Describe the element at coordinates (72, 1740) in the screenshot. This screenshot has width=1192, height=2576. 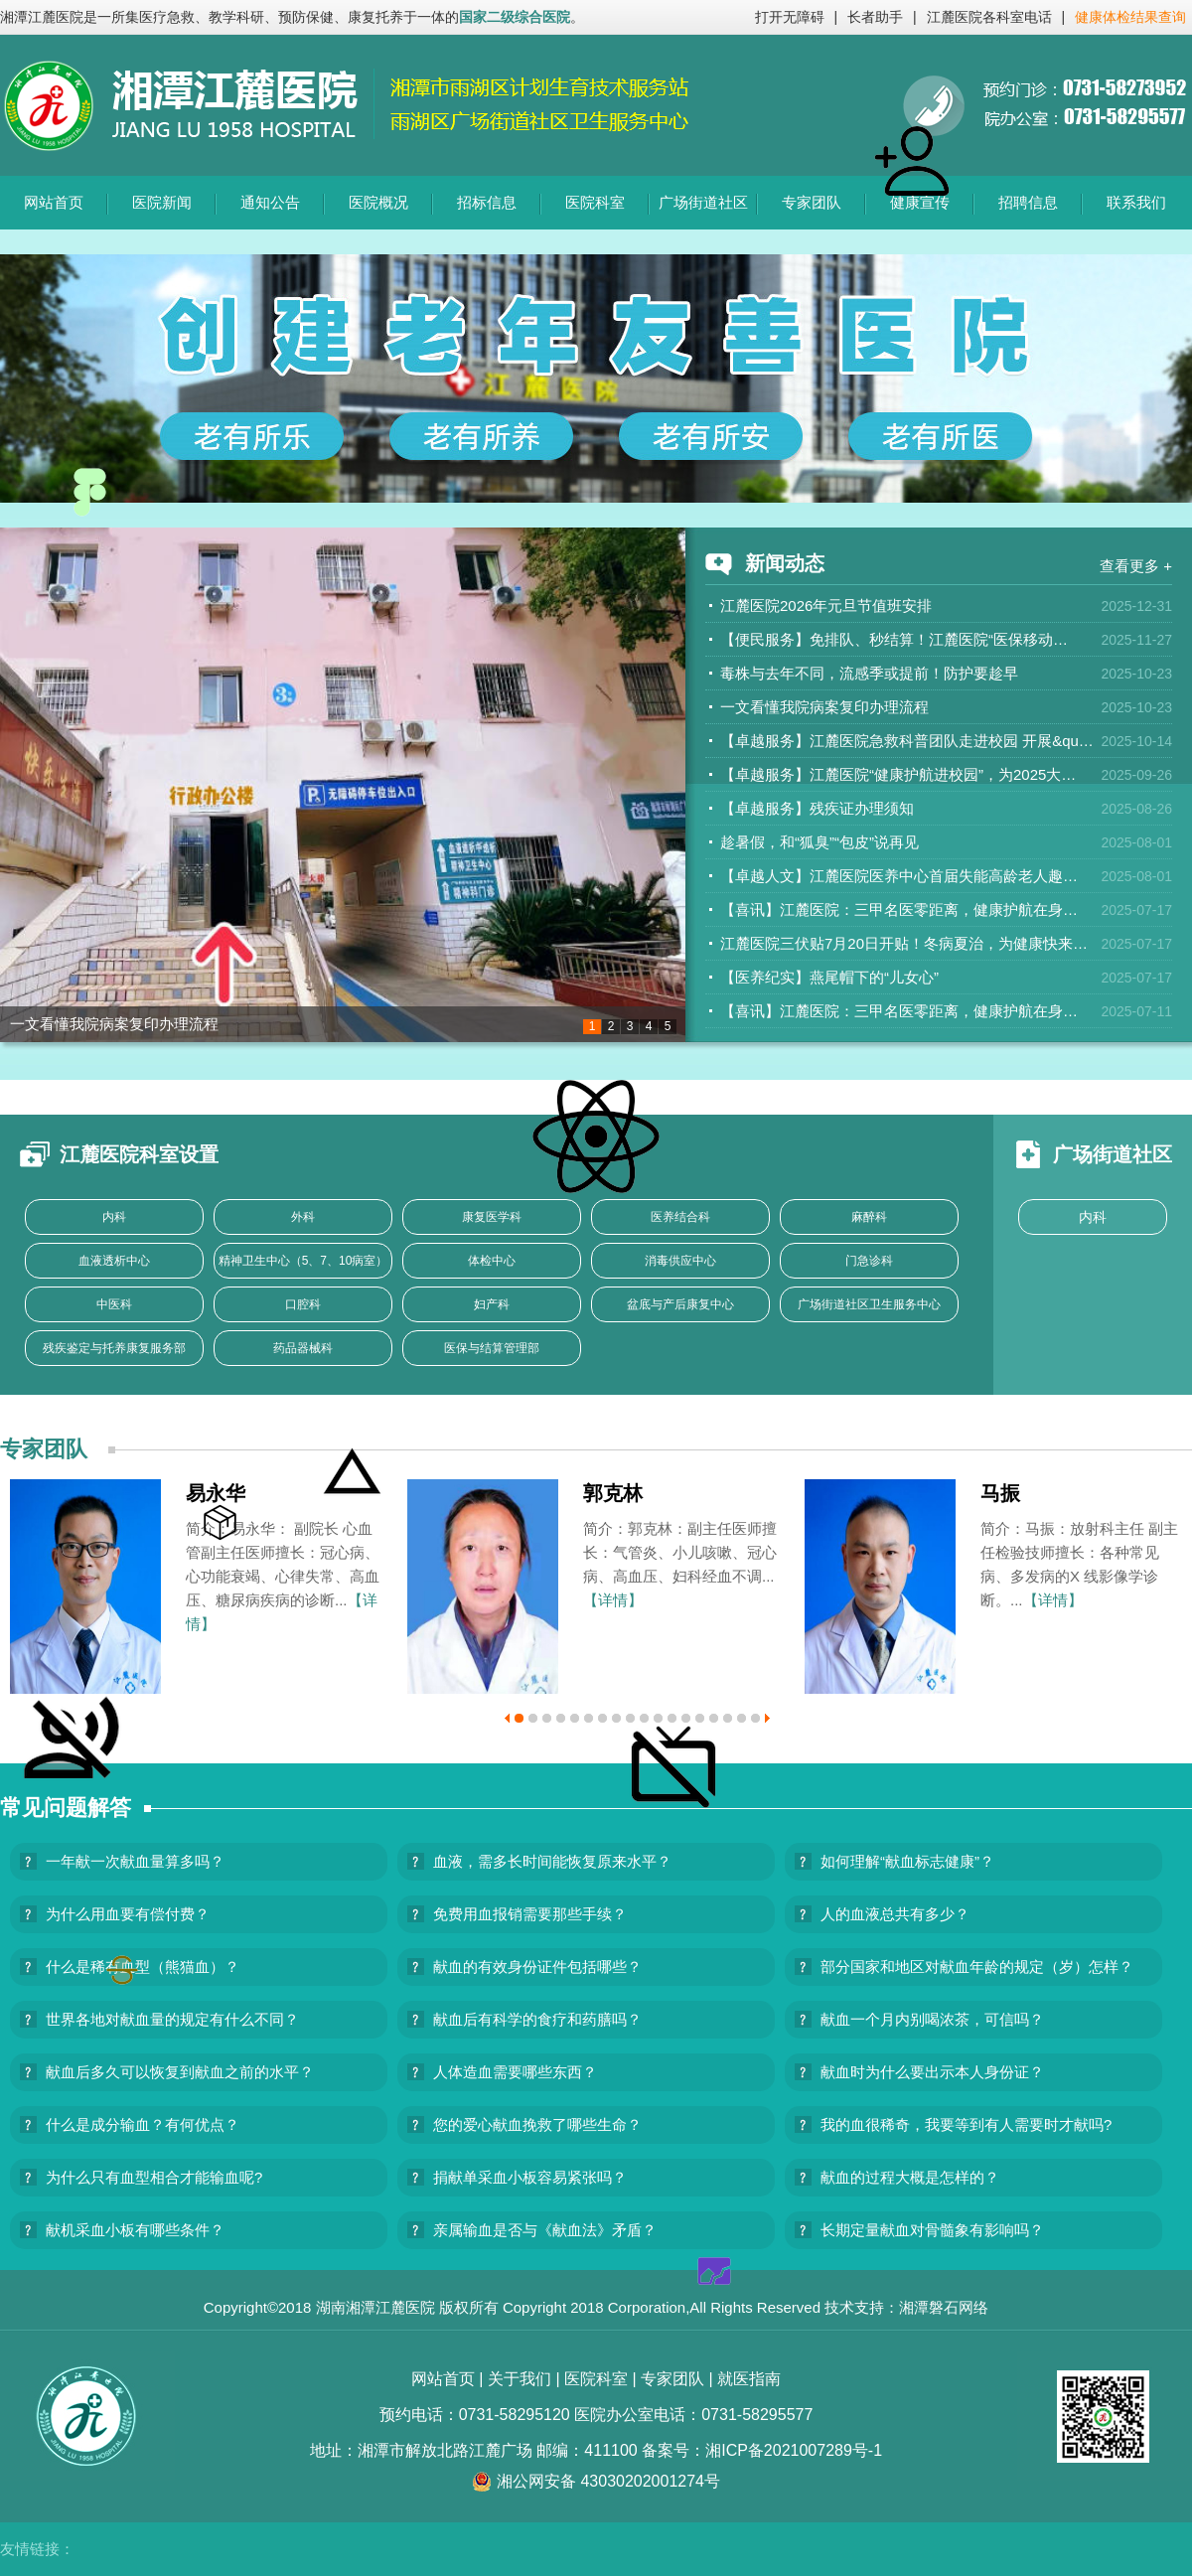
I see `mute voice narration or screen reader` at that location.